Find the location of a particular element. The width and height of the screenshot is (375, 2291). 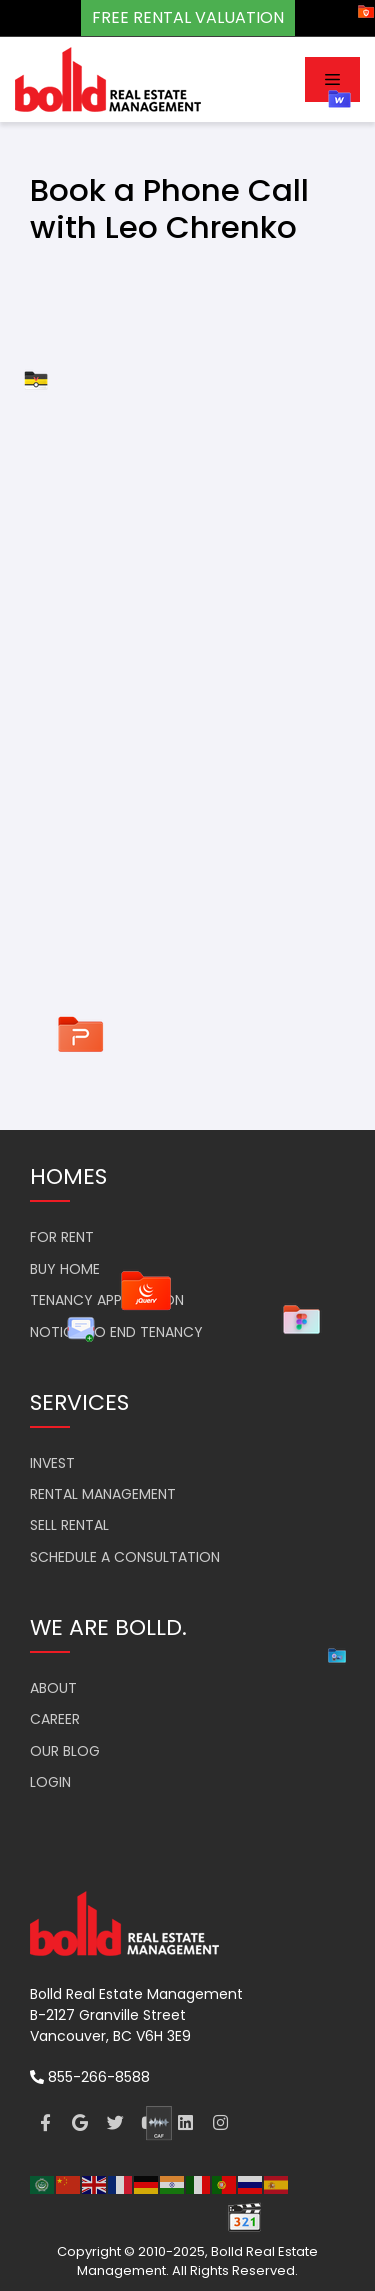

folder containing Webflow project files is located at coordinates (339, 99).